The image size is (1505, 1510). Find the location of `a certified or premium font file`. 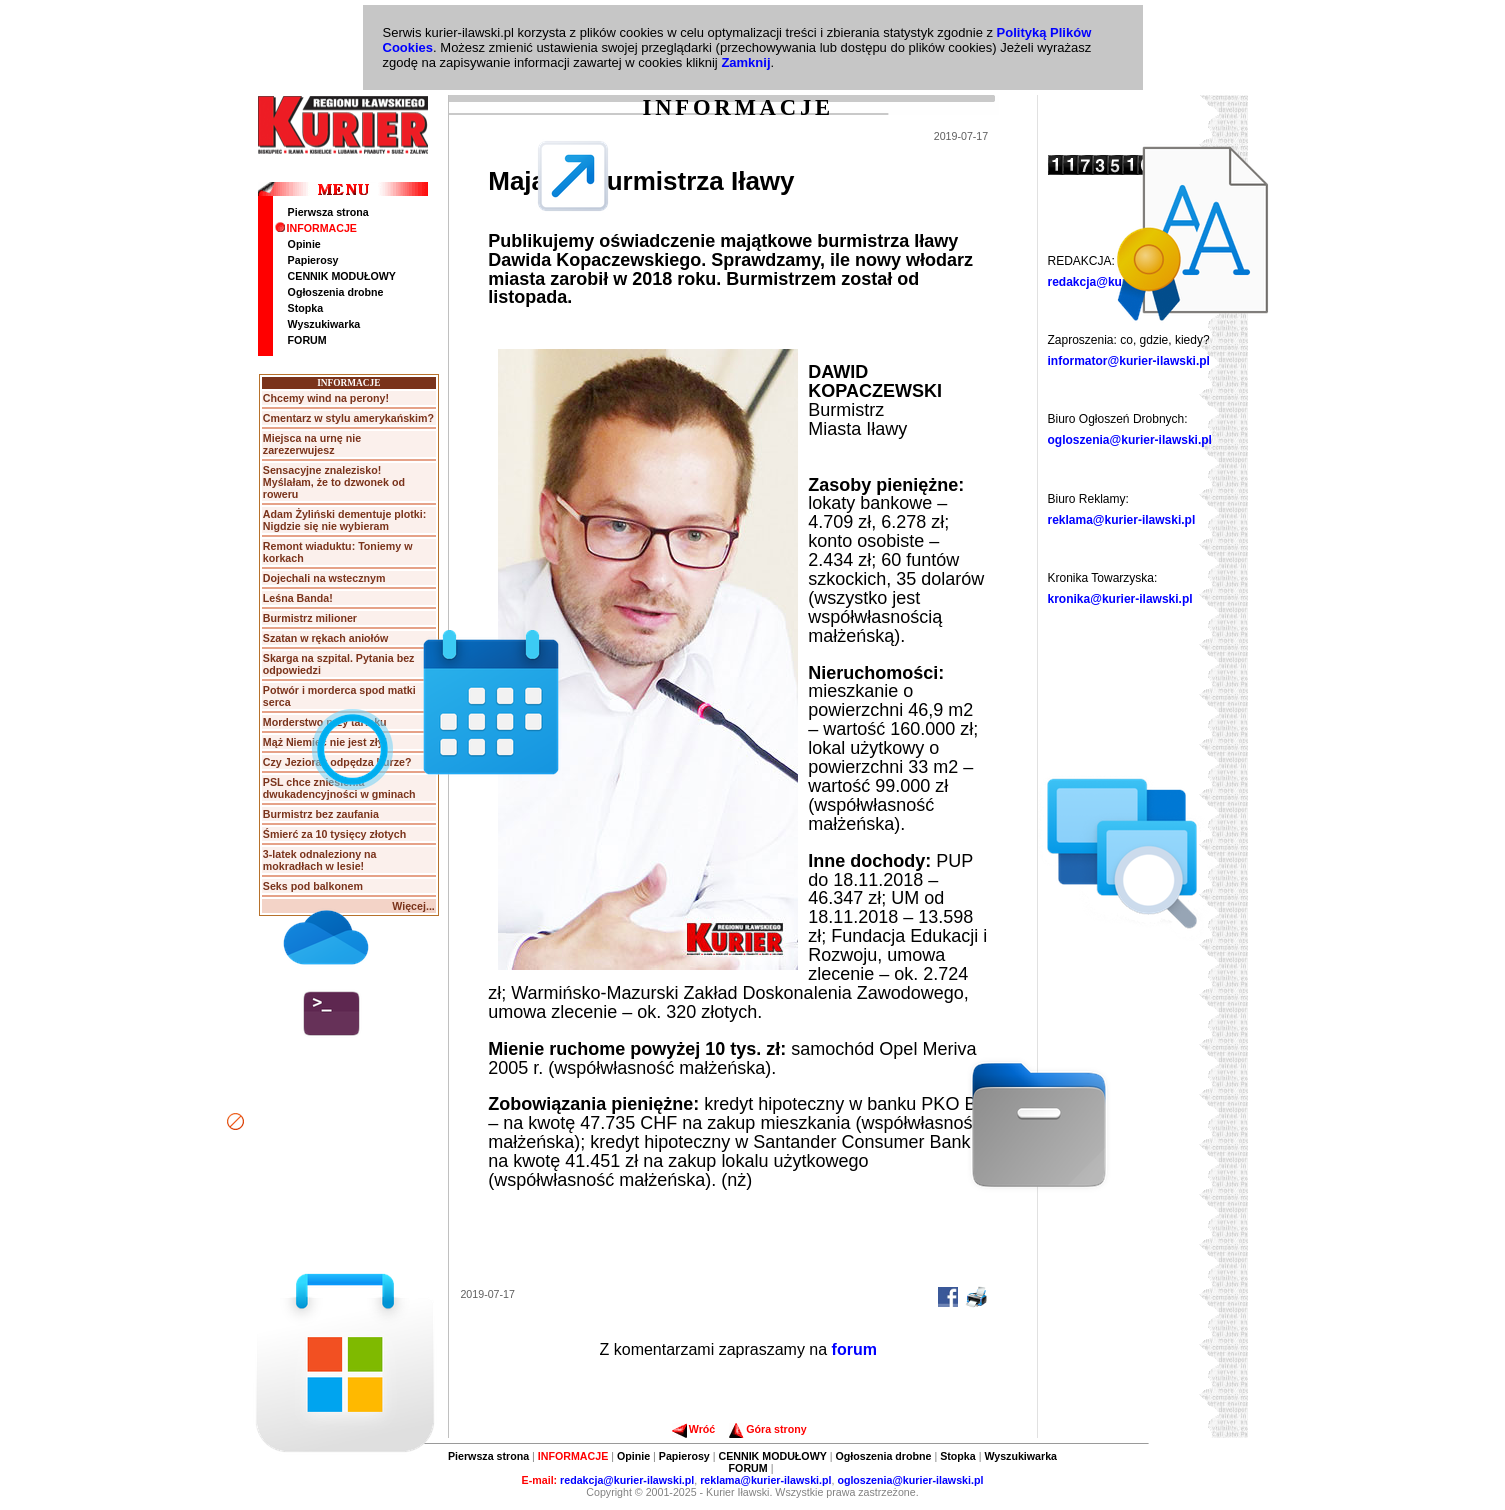

a certified or premium font file is located at coordinates (1205, 230).